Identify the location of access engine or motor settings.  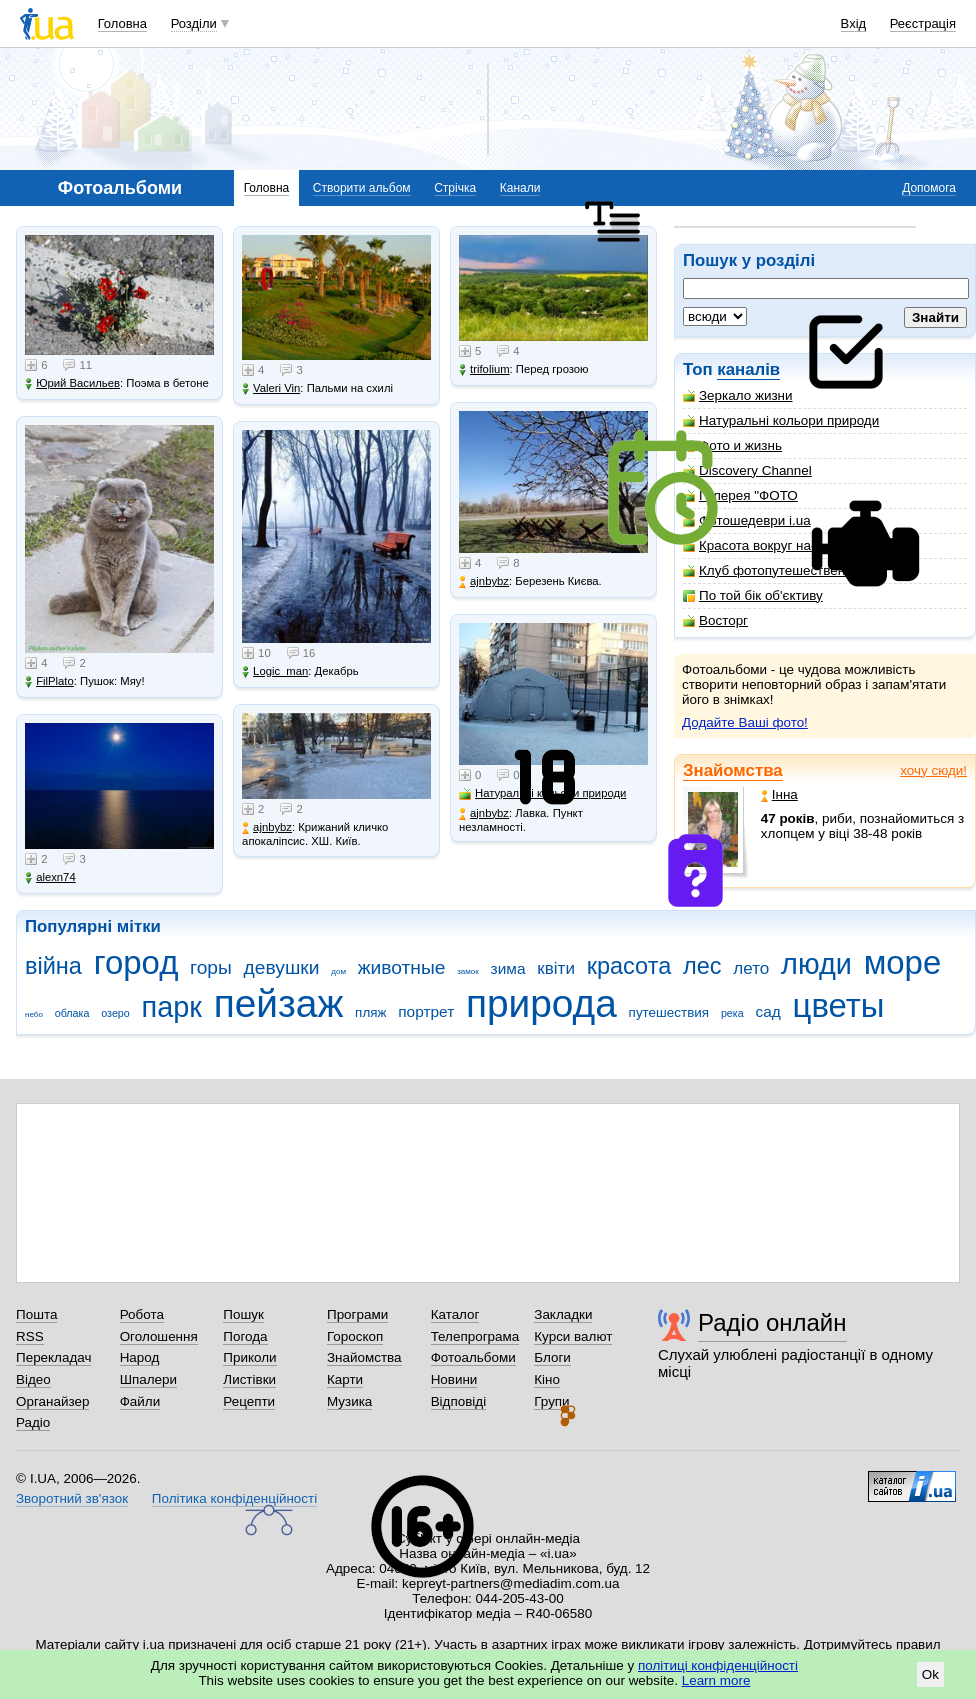
(865, 543).